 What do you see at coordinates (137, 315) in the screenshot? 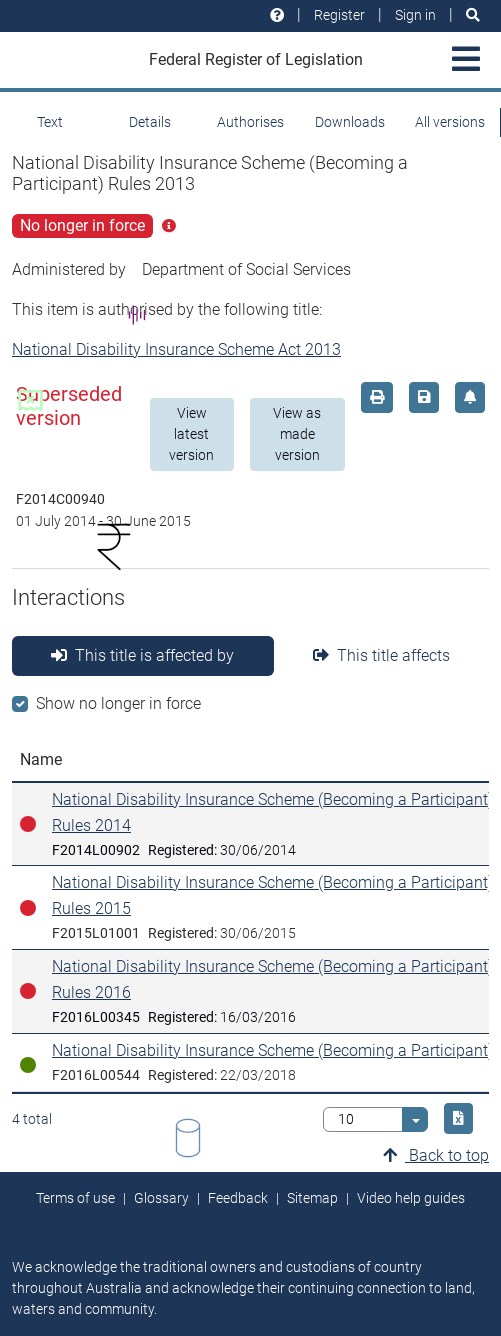
I see `audio waveform or sound visualization` at bounding box center [137, 315].